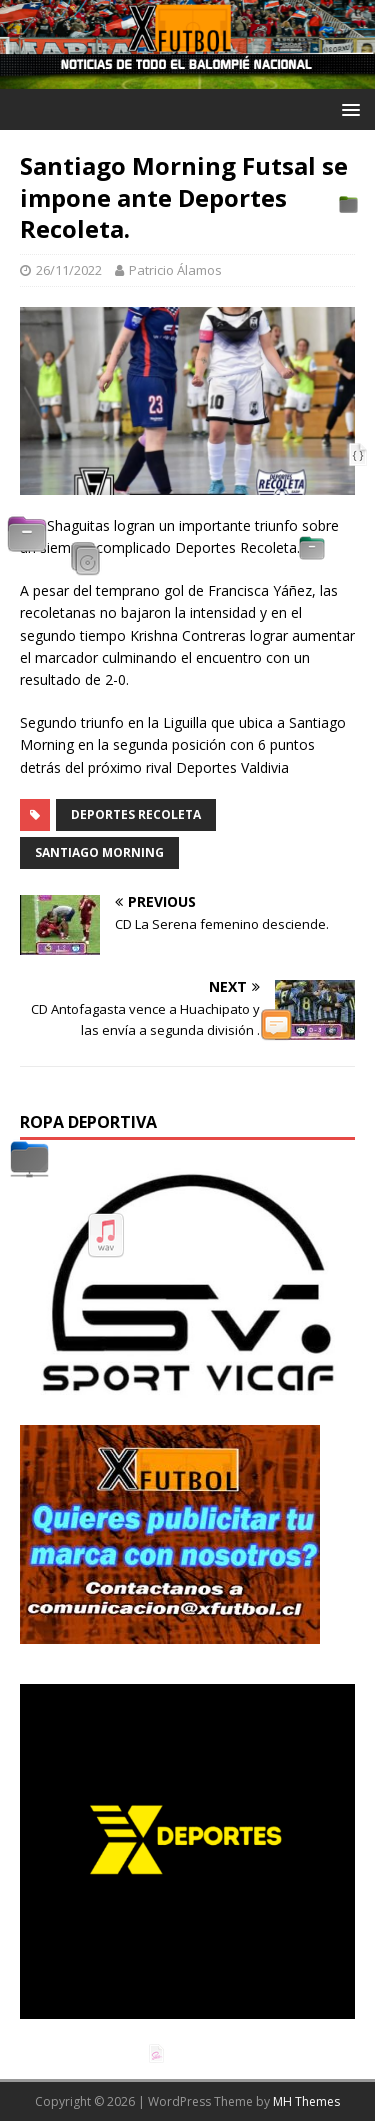  I want to click on open the messaging or chat app, so click(276, 1024).